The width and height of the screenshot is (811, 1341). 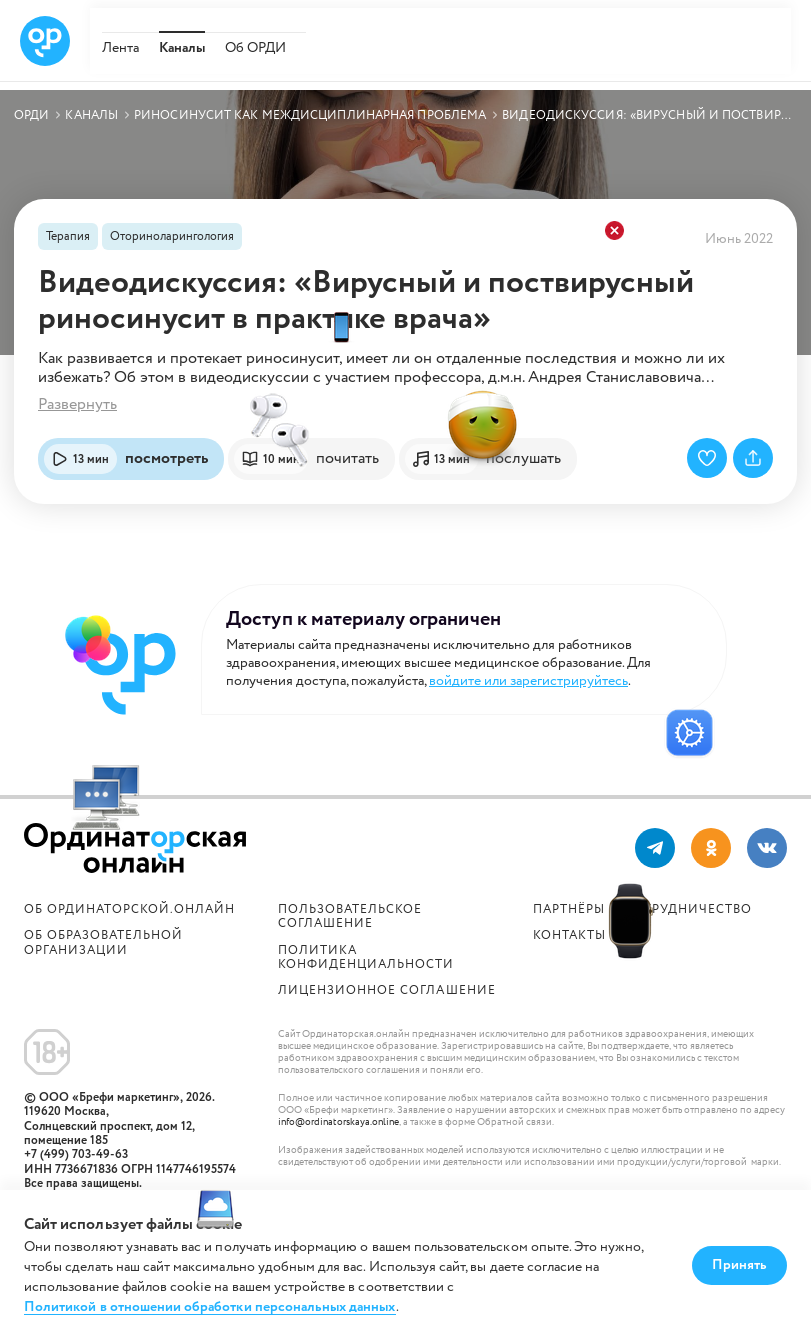 What do you see at coordinates (689, 733) in the screenshot?
I see `access system preferences or settings` at bounding box center [689, 733].